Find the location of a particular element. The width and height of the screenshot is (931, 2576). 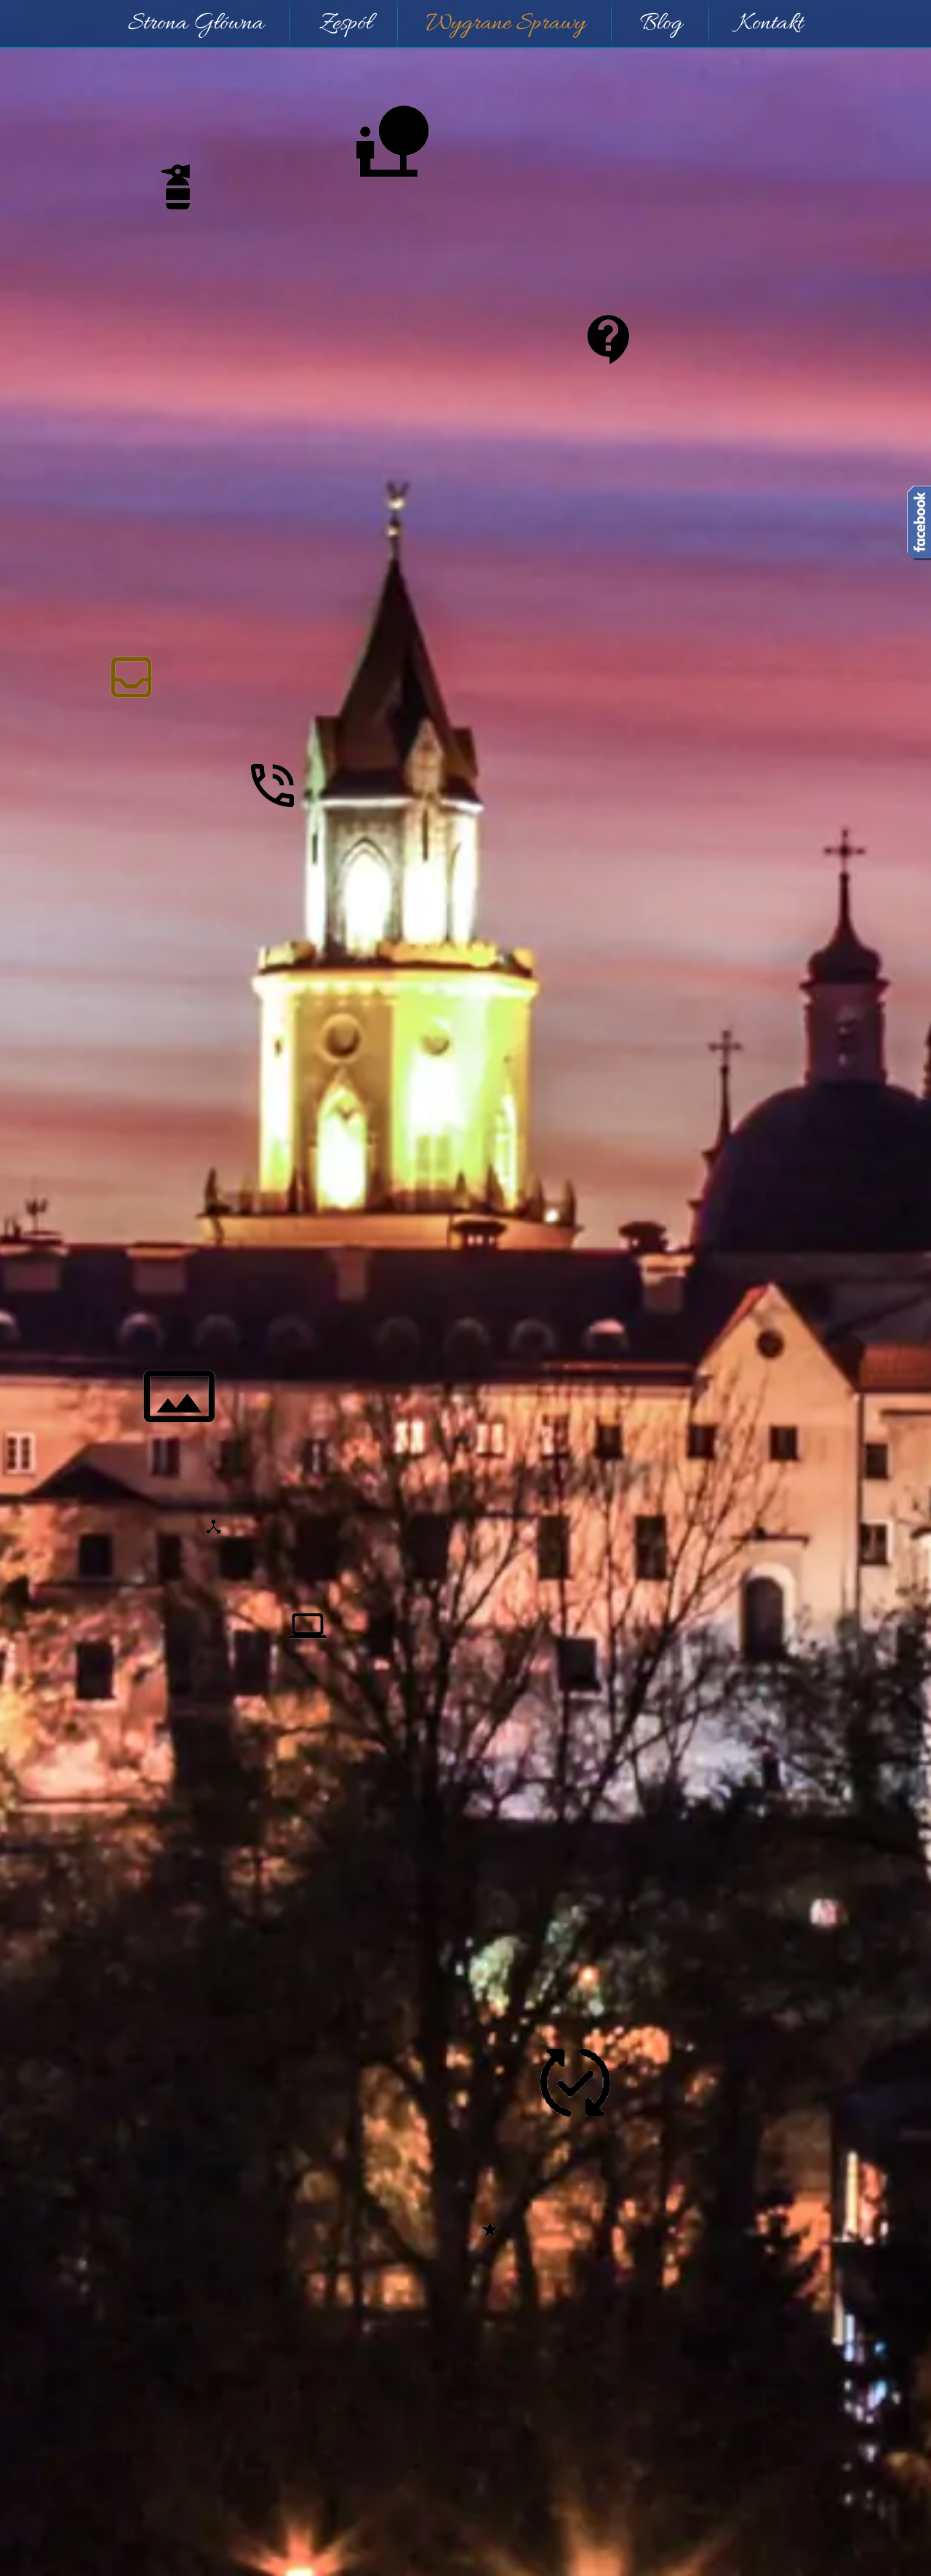

sync or publish changes is located at coordinates (575, 2082).